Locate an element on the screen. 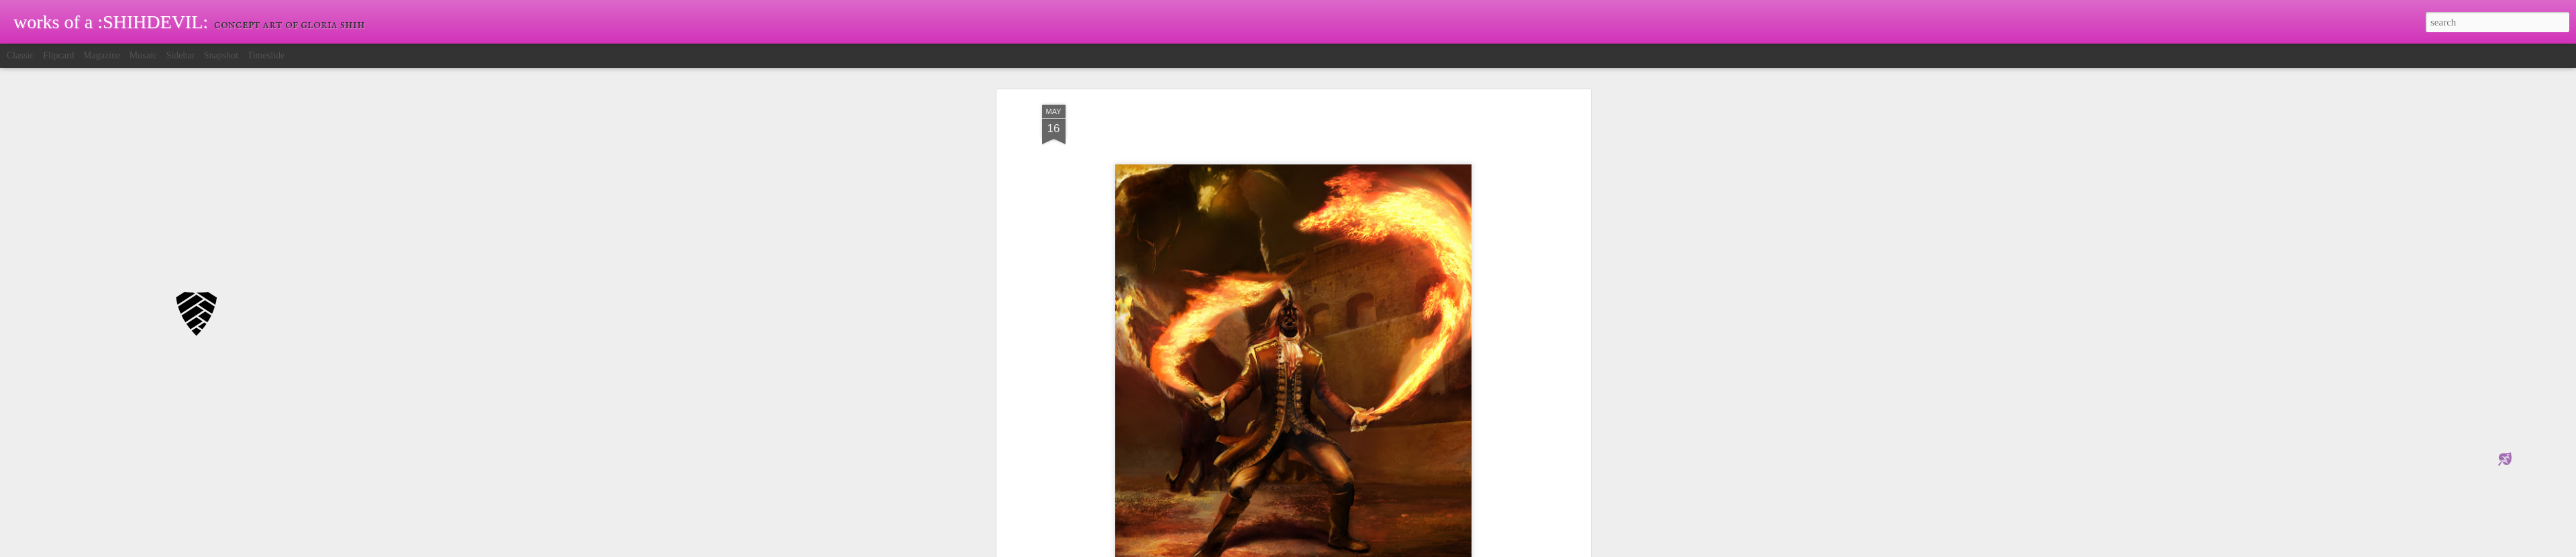  equip or view layered armor sets is located at coordinates (196, 313).